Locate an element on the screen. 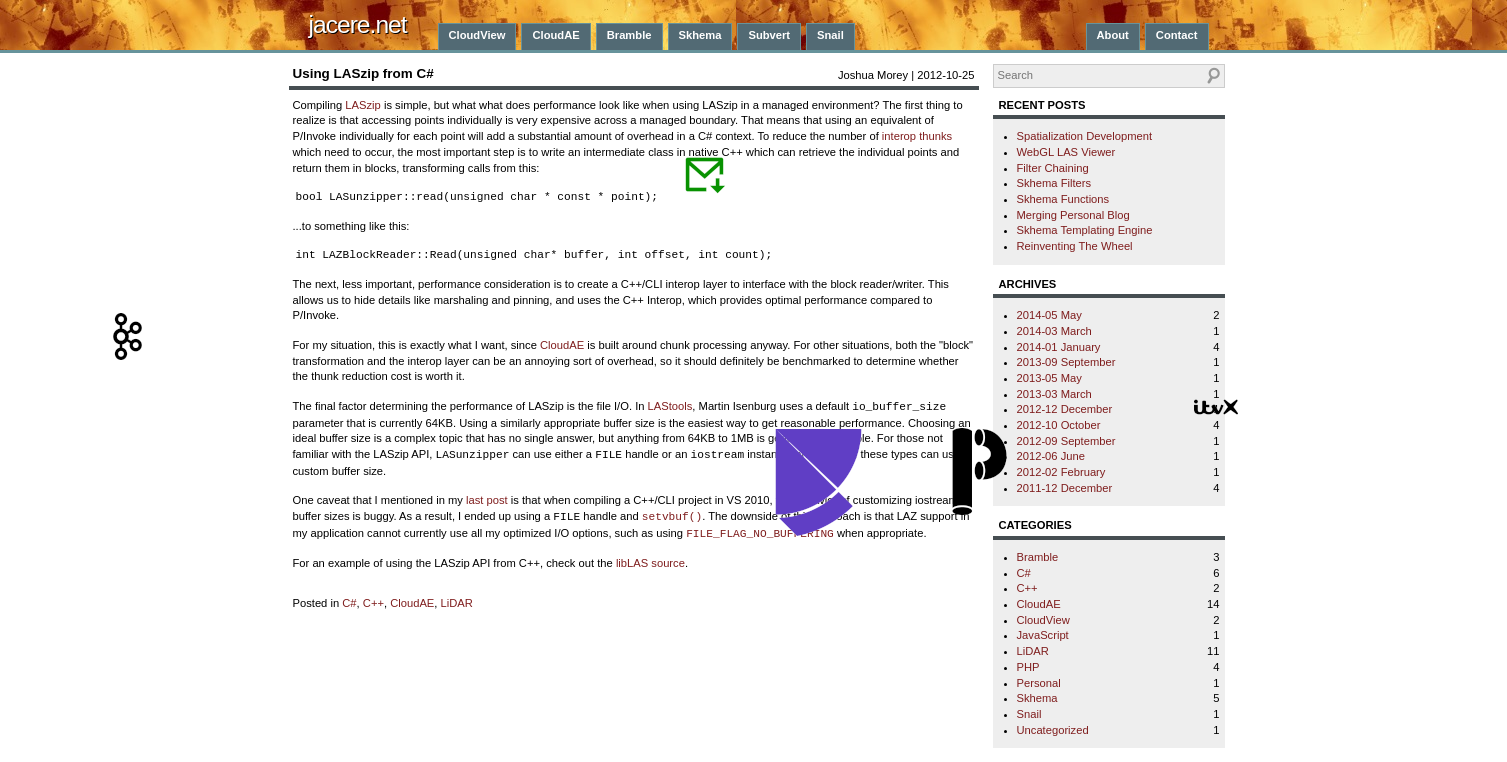 The image size is (1507, 762). download email or message is located at coordinates (704, 174).